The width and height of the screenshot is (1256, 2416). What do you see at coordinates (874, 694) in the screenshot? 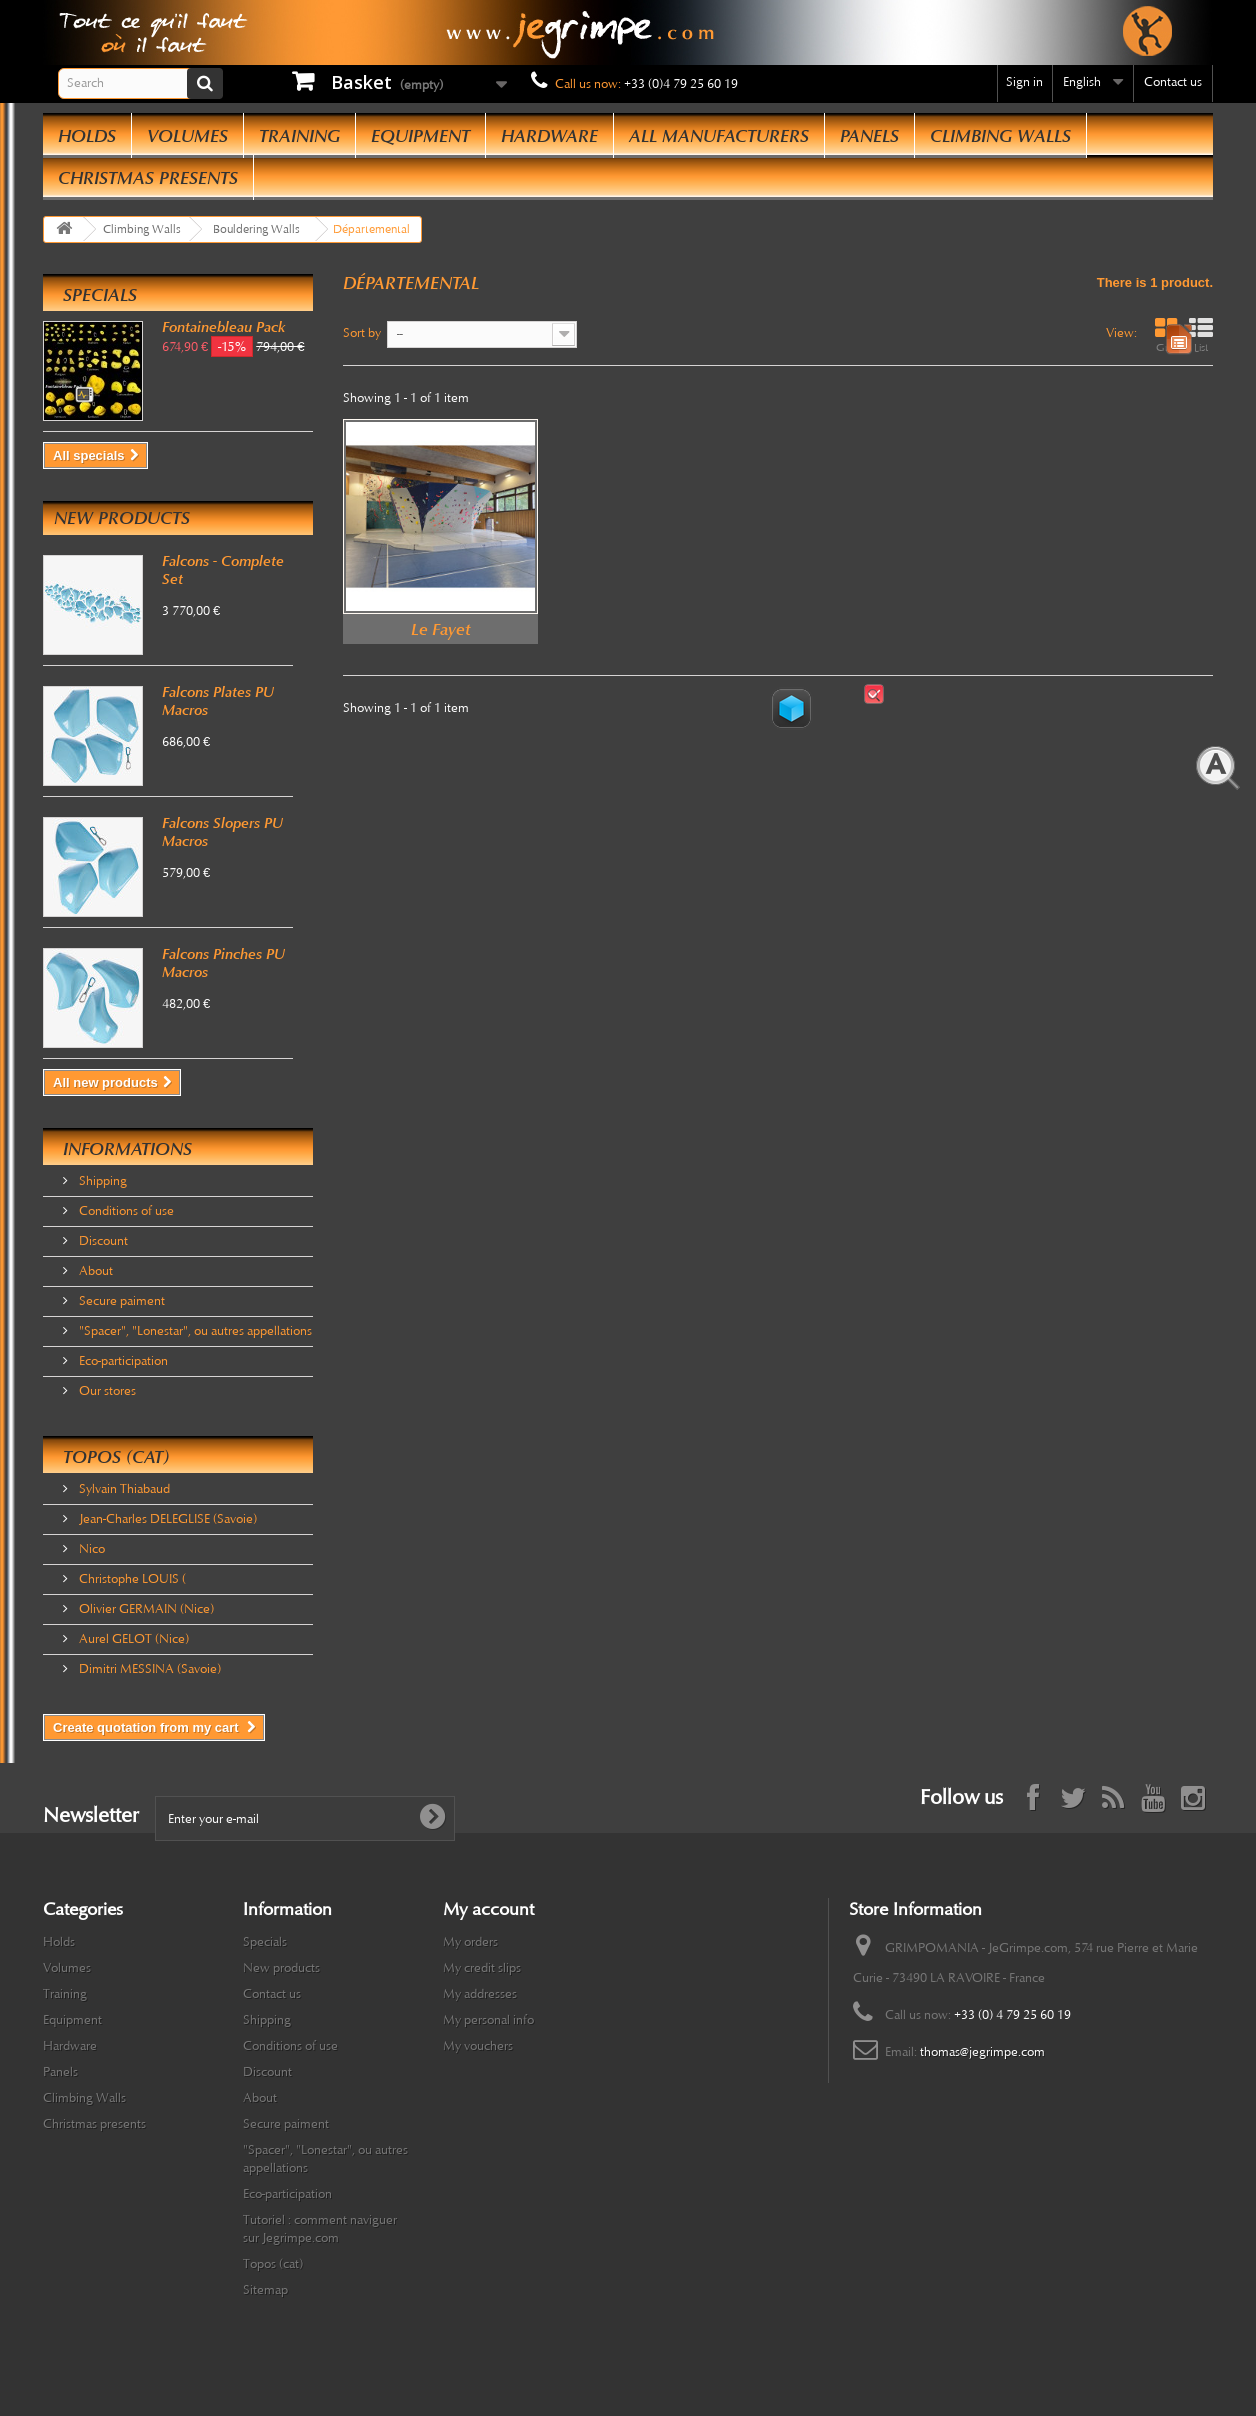
I see `open dconf editor settings application` at bounding box center [874, 694].